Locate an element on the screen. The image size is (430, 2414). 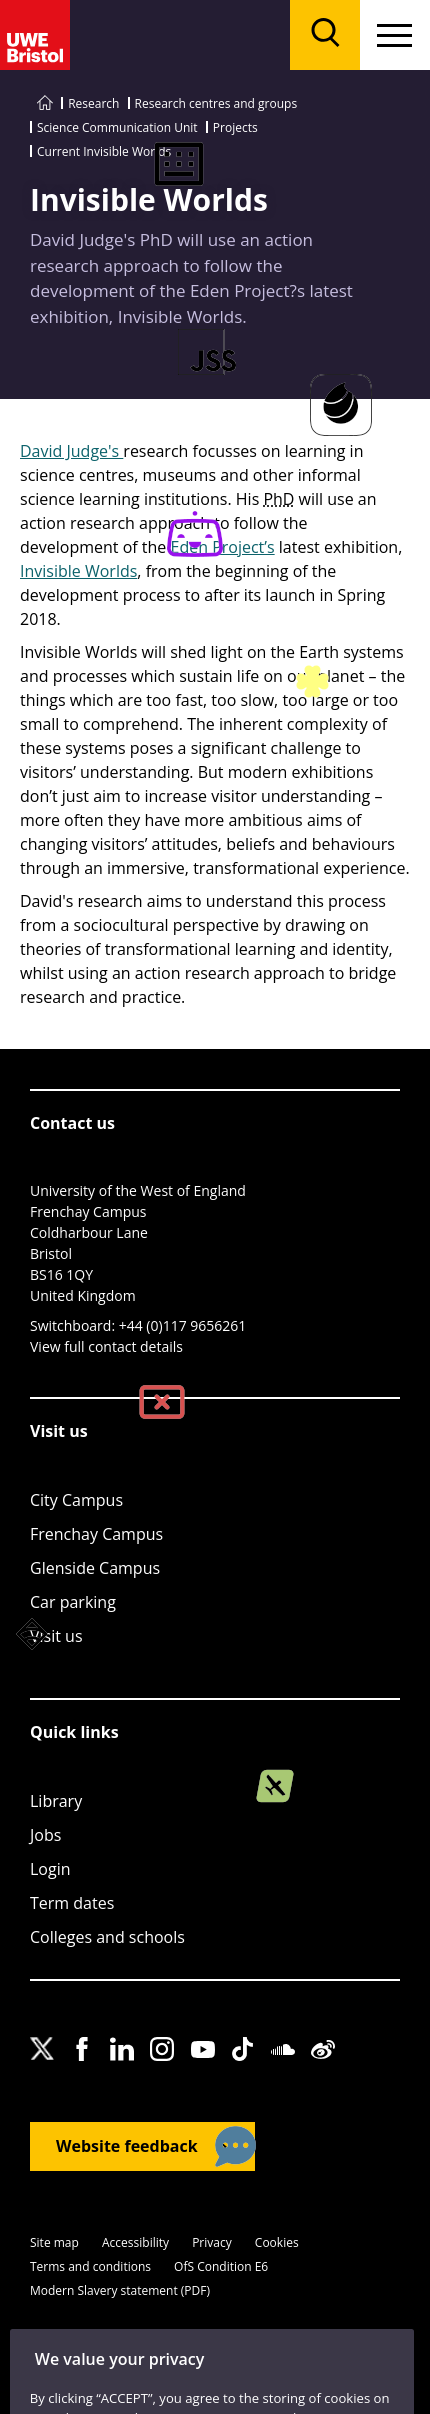
JSS (JavaScript Style Sheets) library logo is located at coordinates (207, 352).